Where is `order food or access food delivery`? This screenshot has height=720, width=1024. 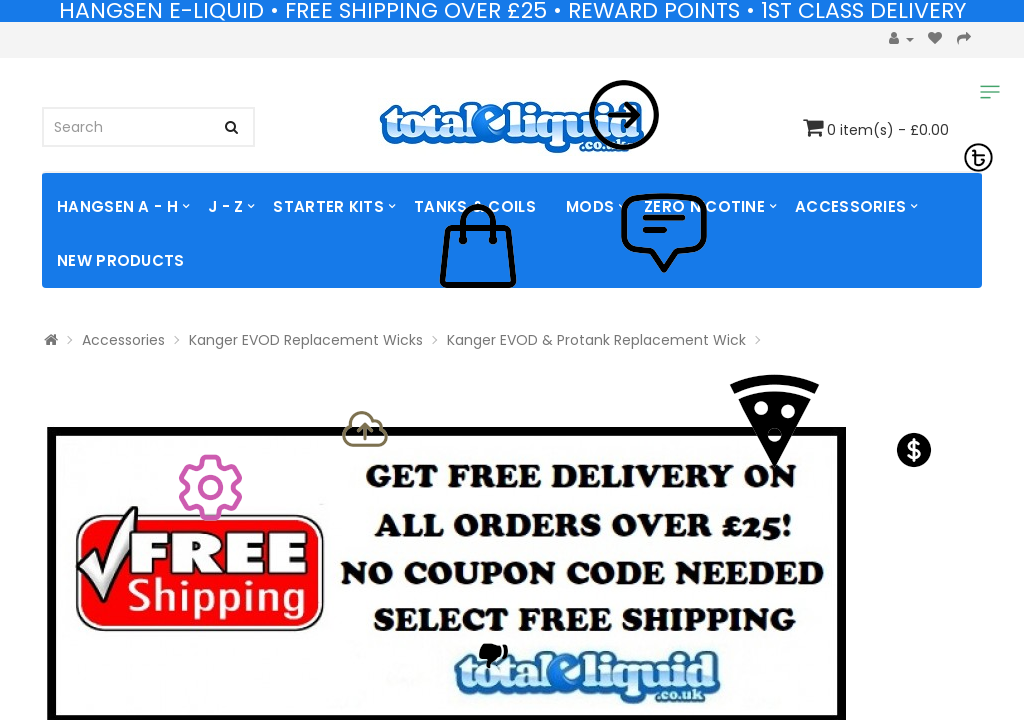
order food or access food delivery is located at coordinates (774, 421).